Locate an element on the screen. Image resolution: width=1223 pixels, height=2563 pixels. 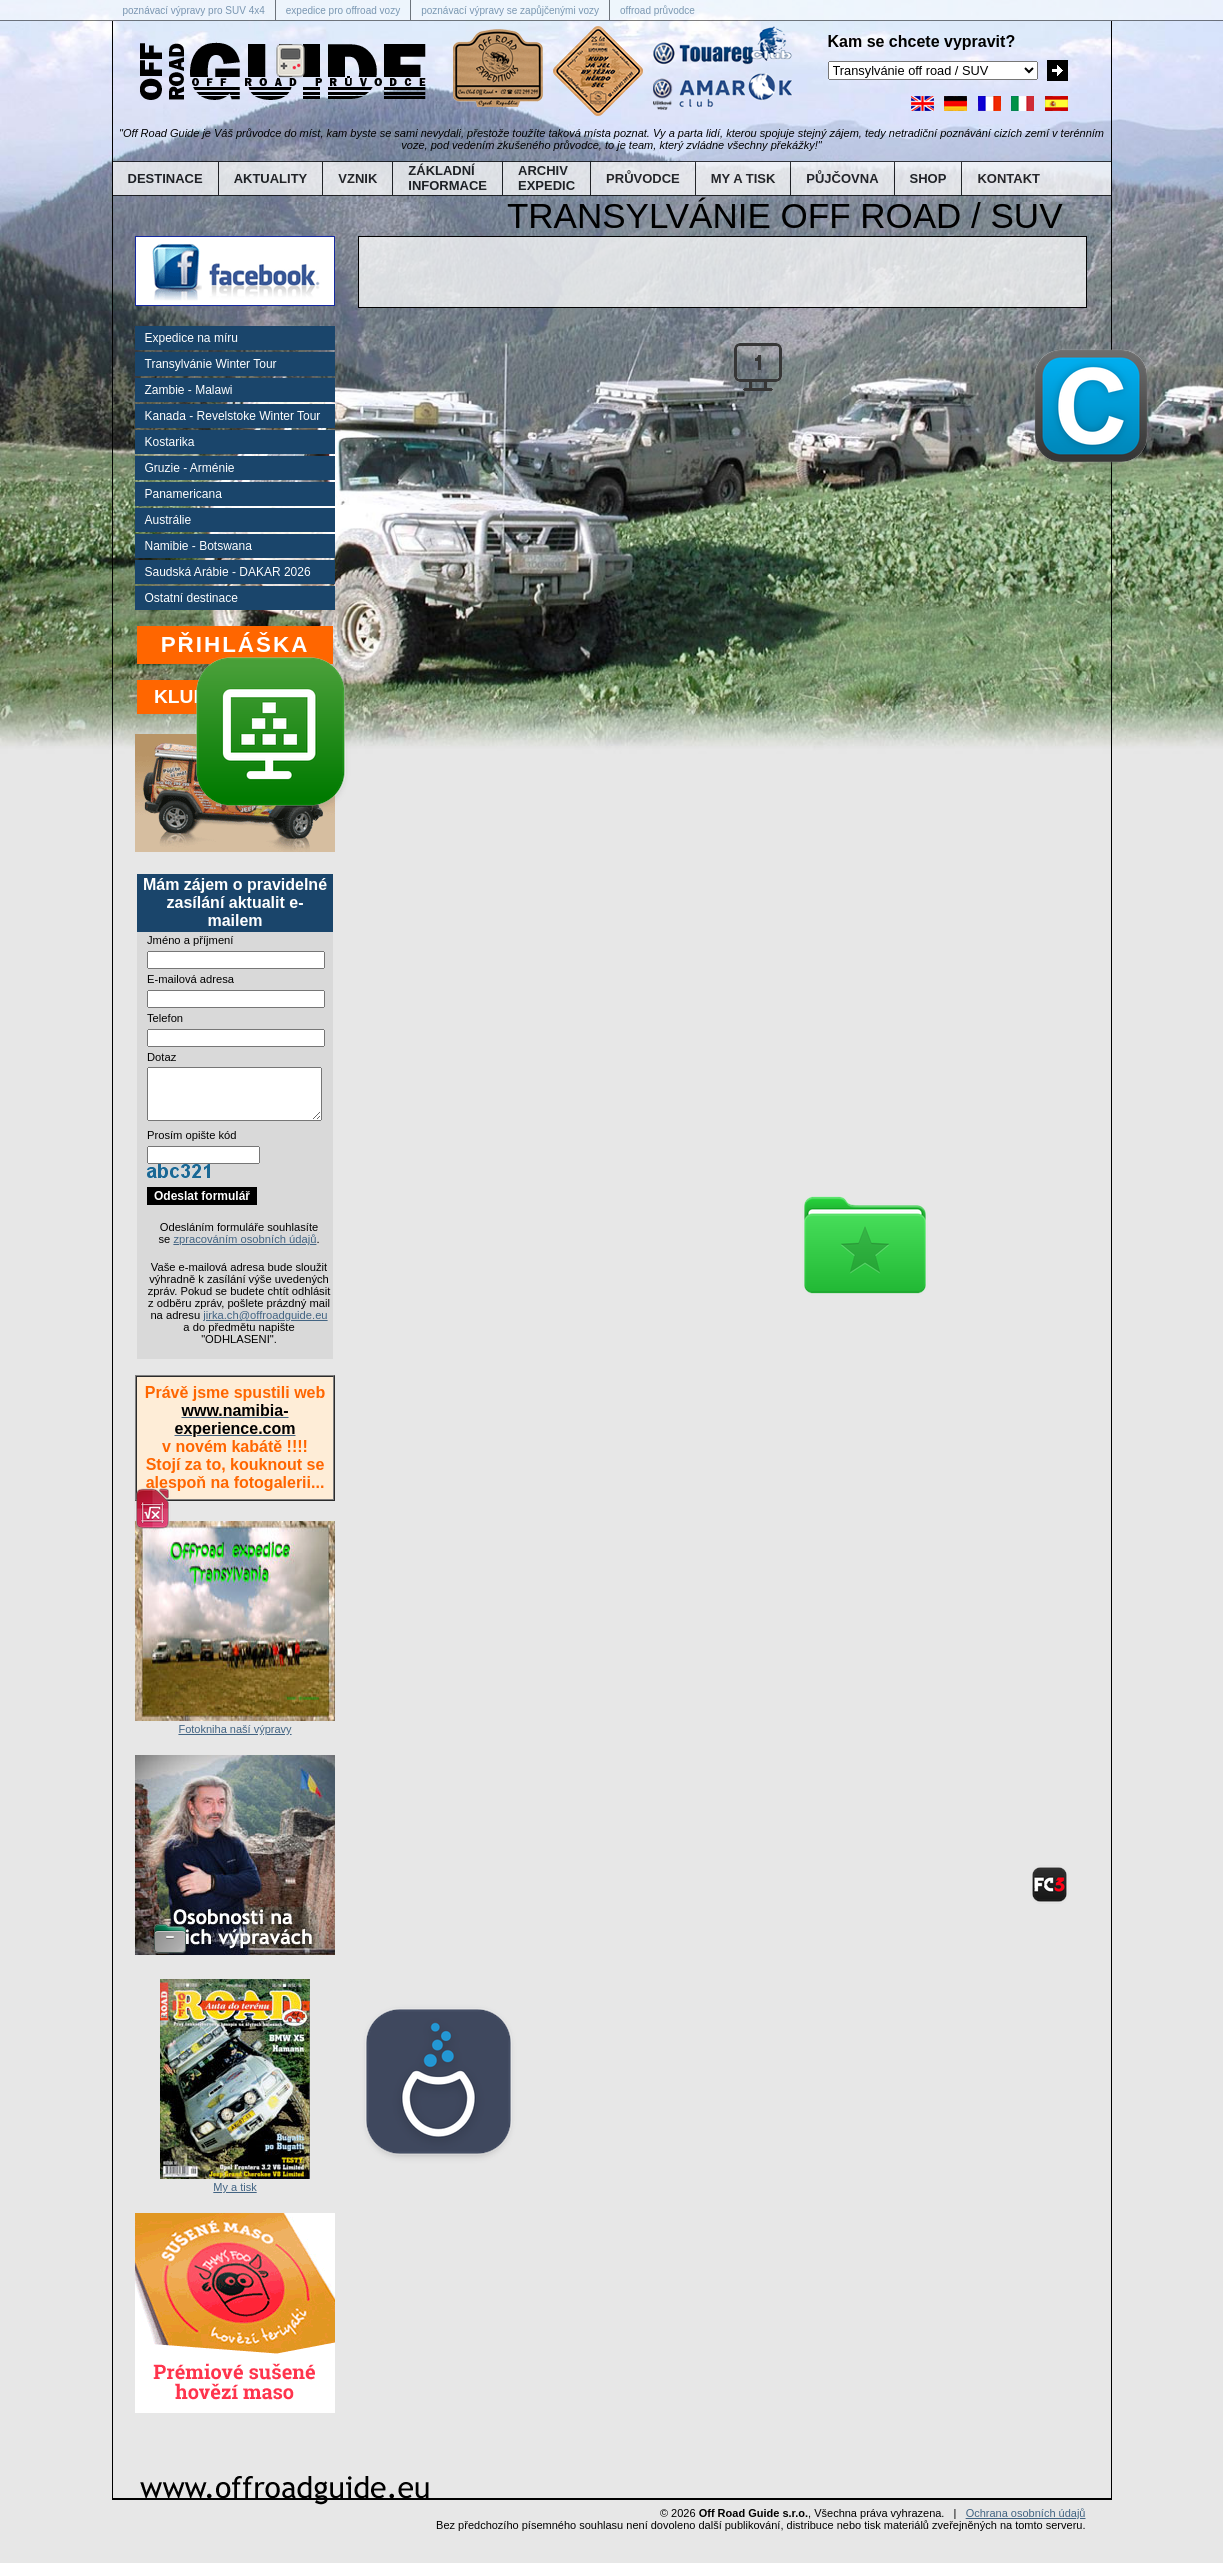
open LibreOffice Math application is located at coordinates (152, 1508).